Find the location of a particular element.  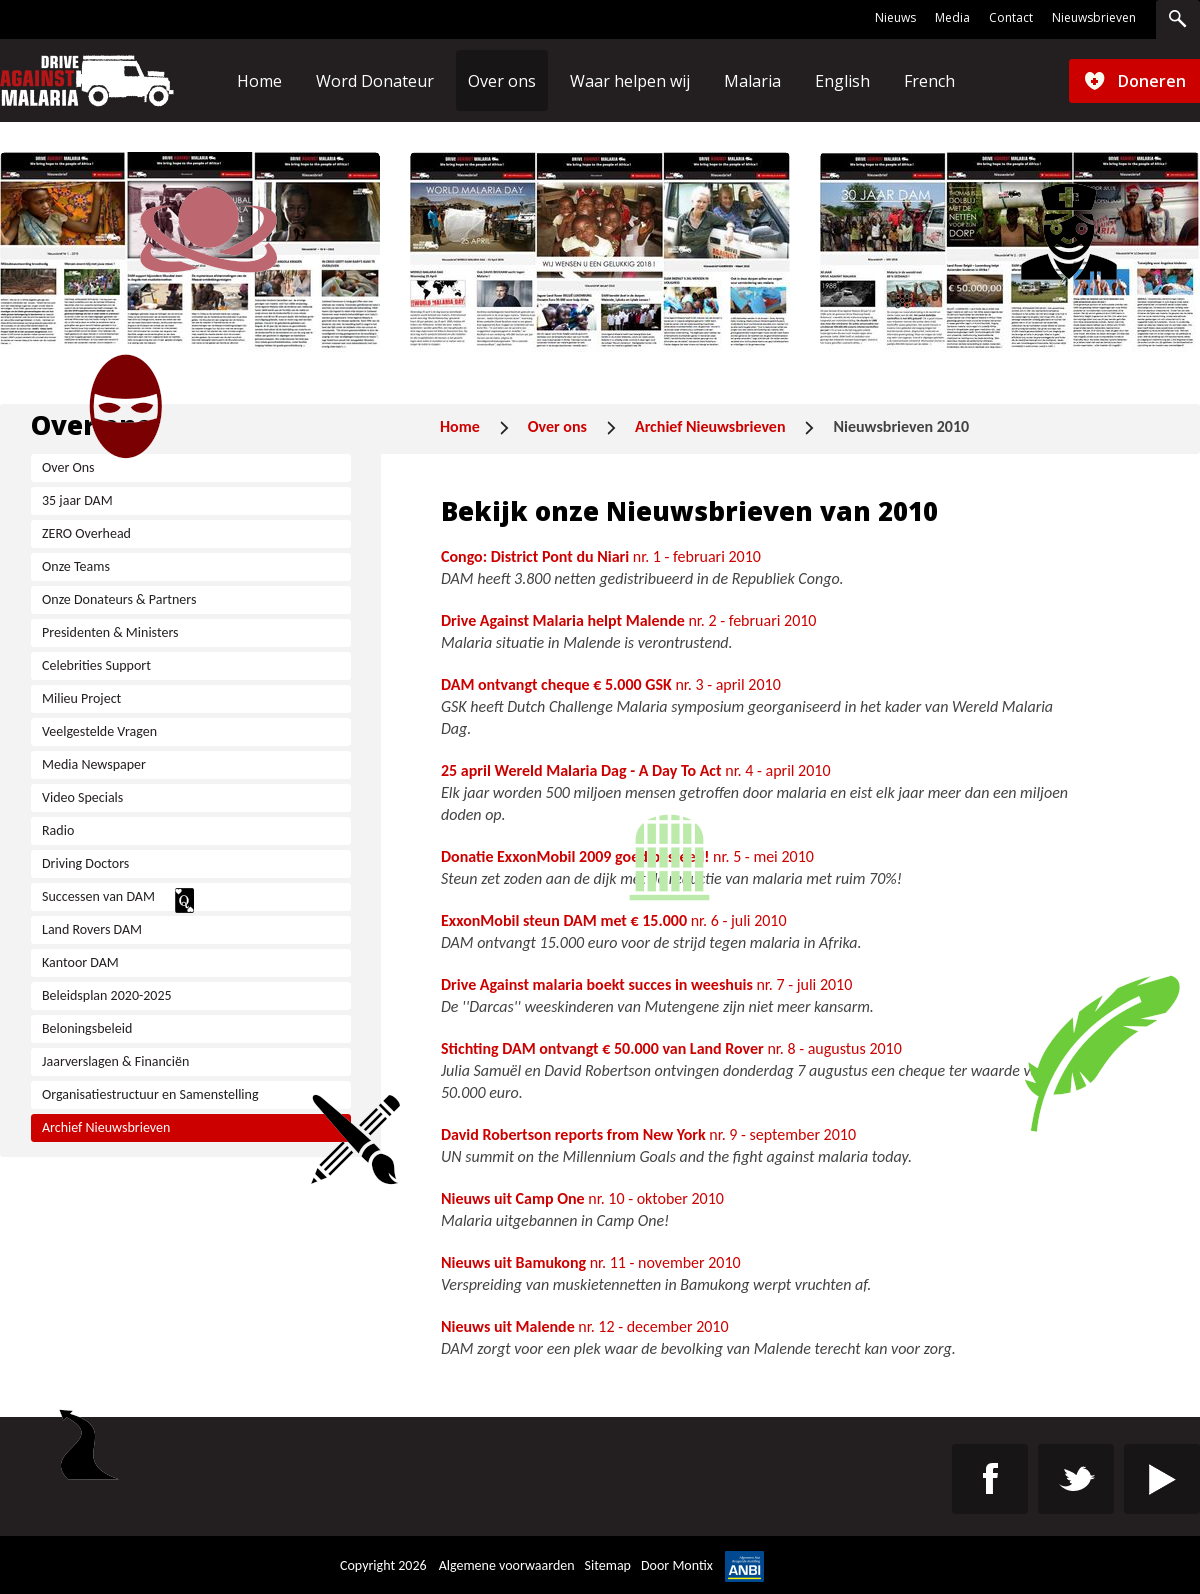

compose a new message or post is located at coordinates (1100, 1054).